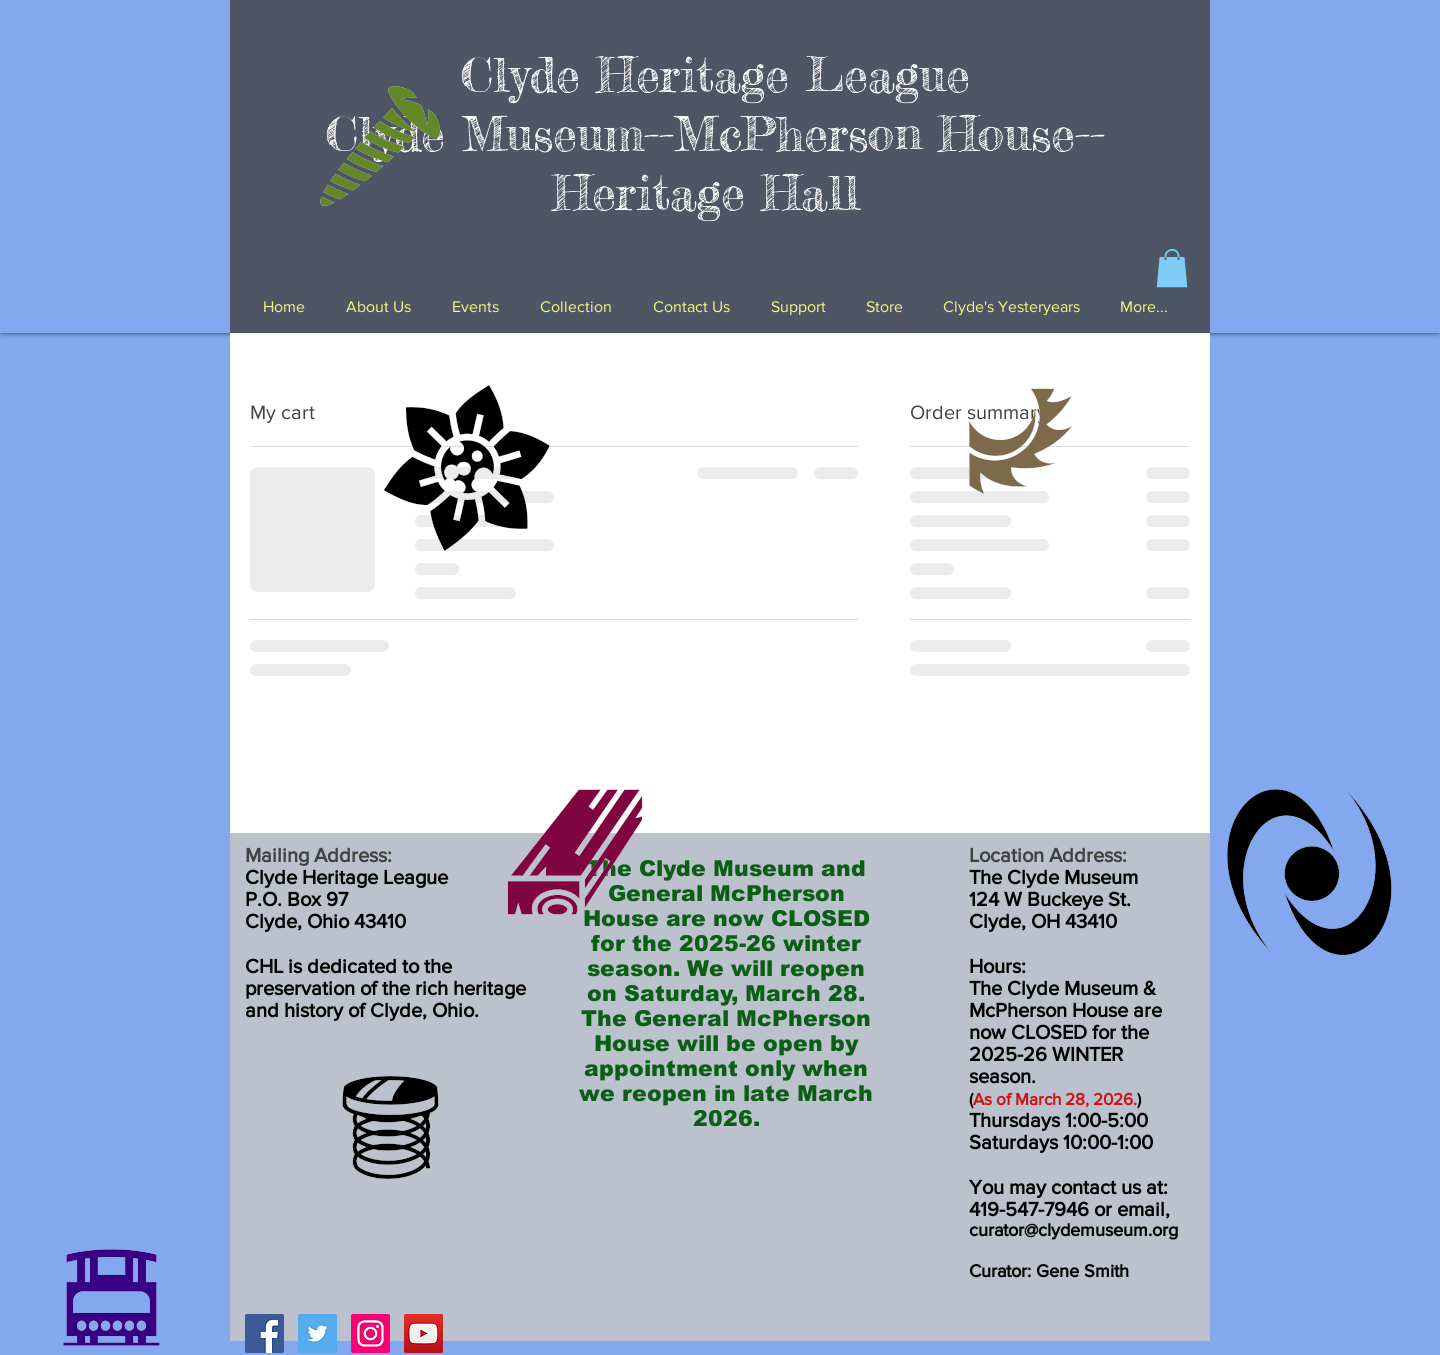 This screenshot has height=1355, width=1440. I want to click on activate focus or concentration mode, so click(1308, 874).